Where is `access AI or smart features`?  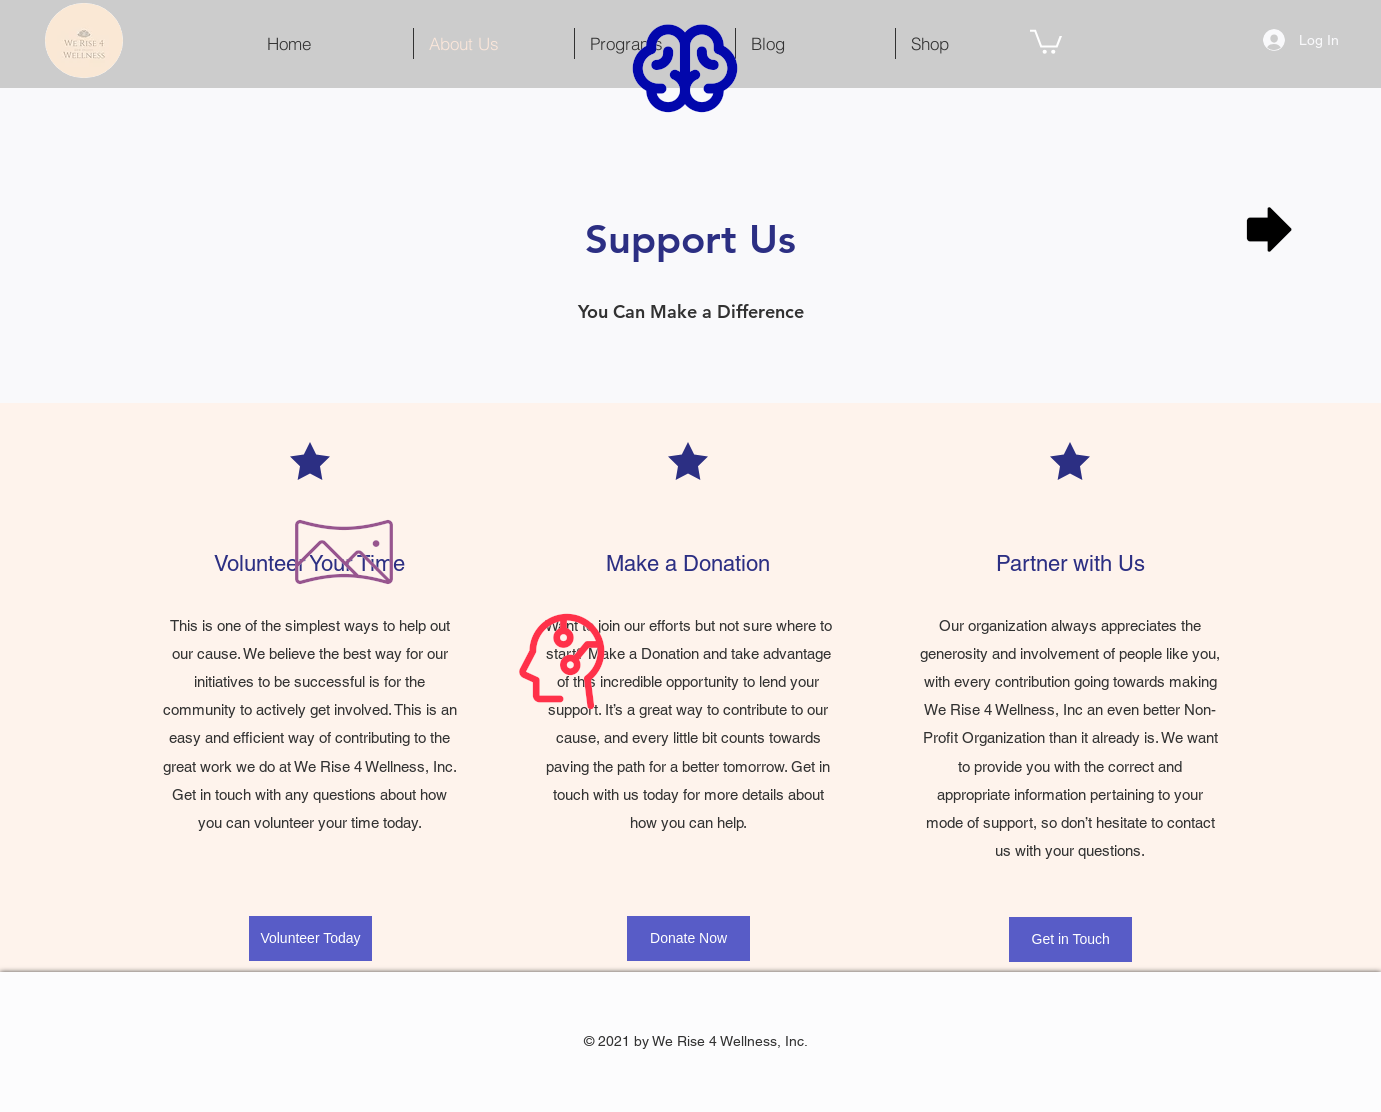
access AI or smart features is located at coordinates (685, 70).